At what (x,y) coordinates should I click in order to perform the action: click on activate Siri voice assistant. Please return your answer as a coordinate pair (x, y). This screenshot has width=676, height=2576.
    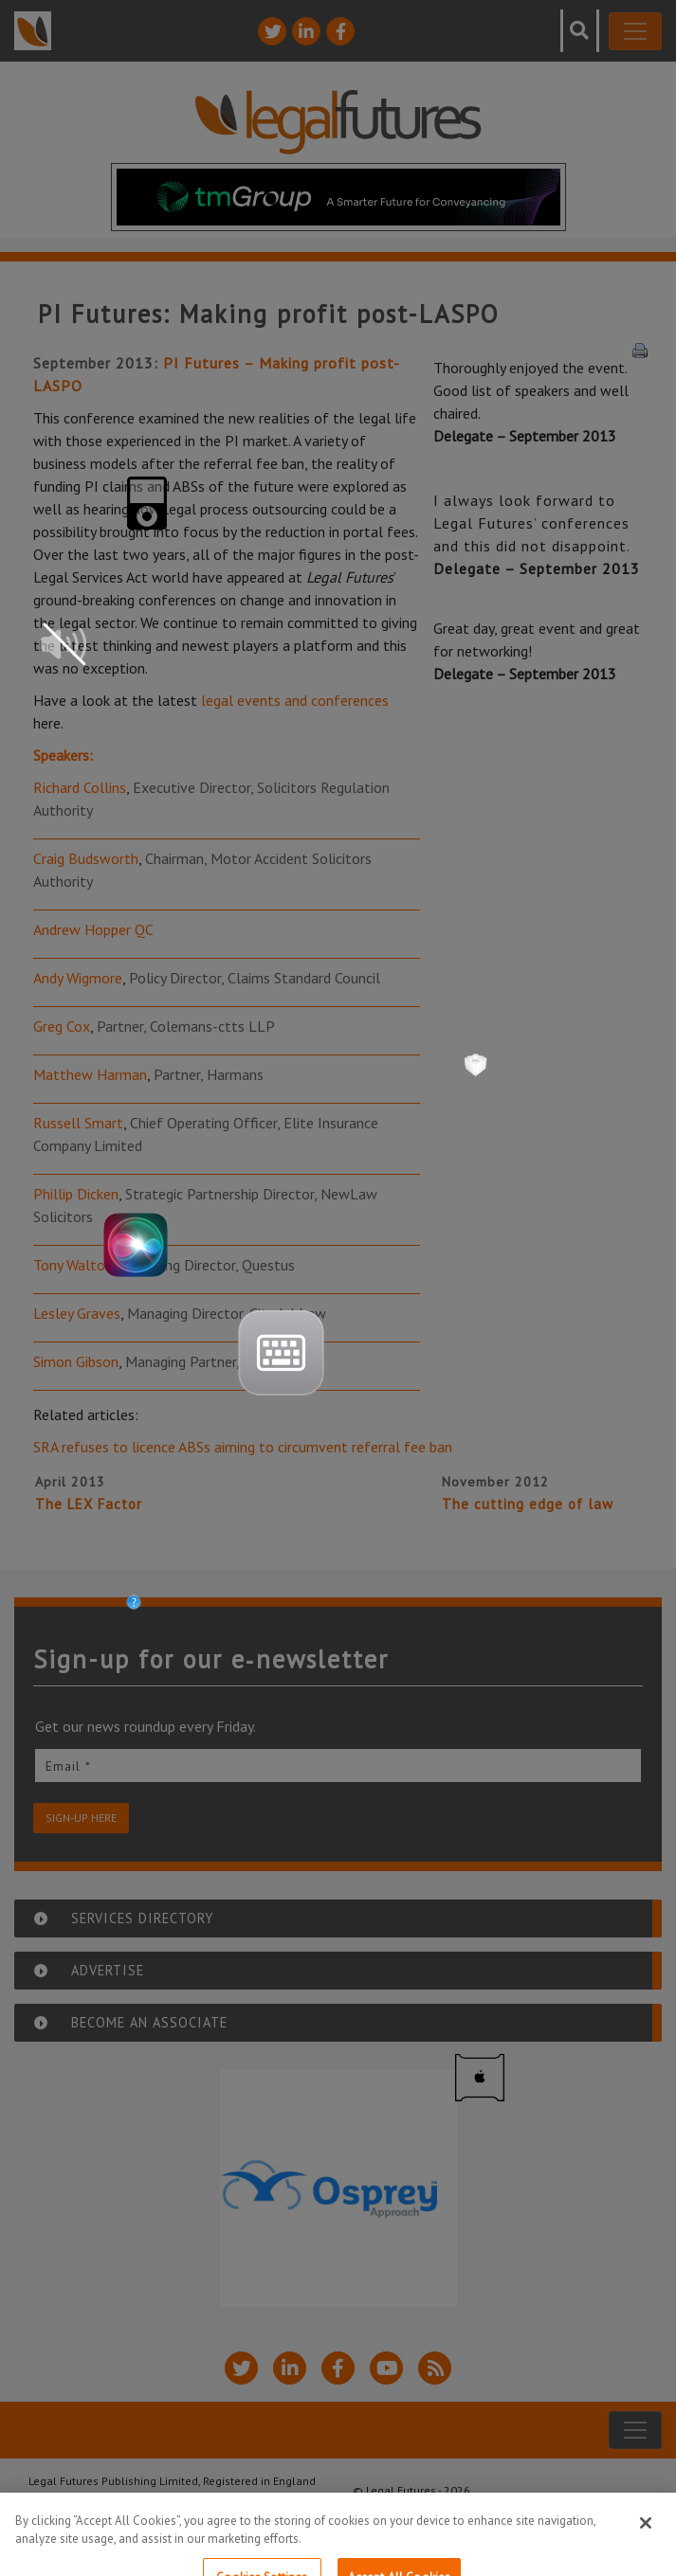
    Looking at the image, I should click on (136, 1245).